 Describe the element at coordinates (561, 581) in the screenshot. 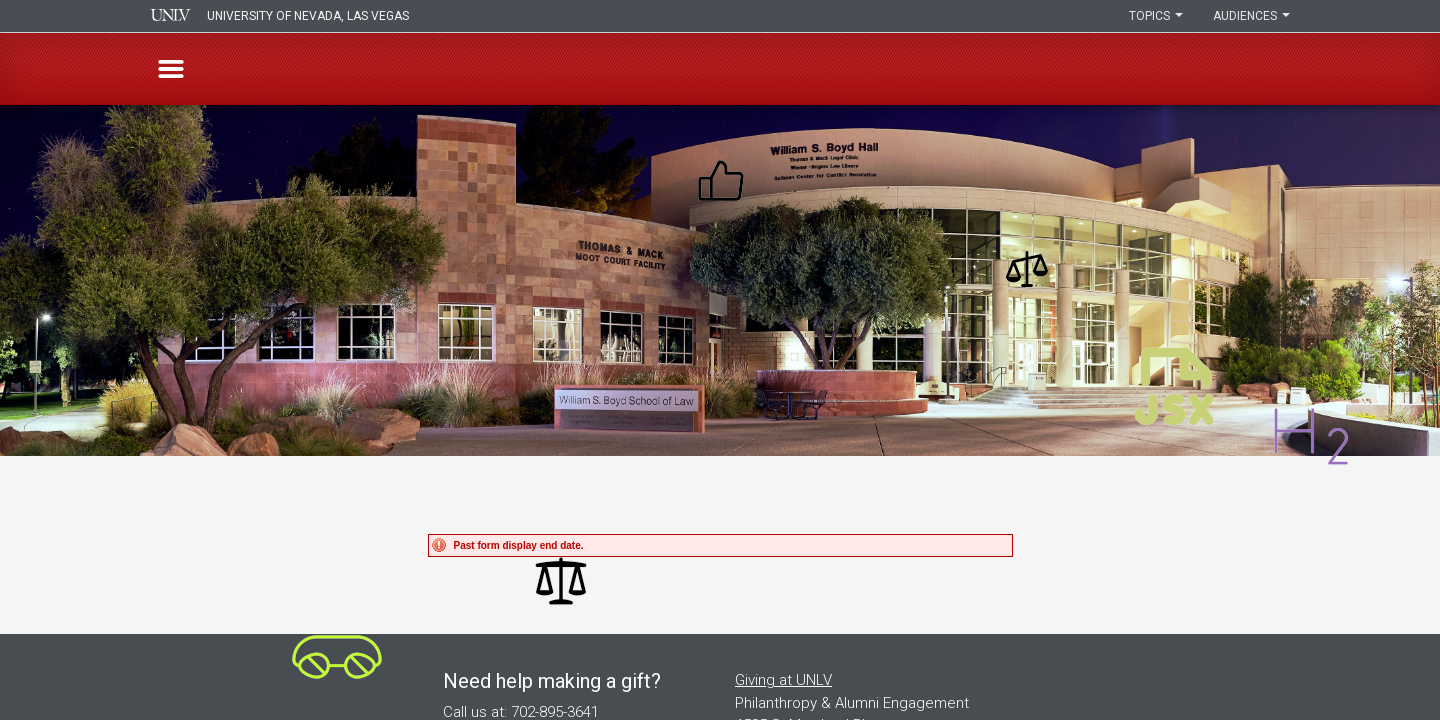

I see `access legal or compliance settings` at that location.